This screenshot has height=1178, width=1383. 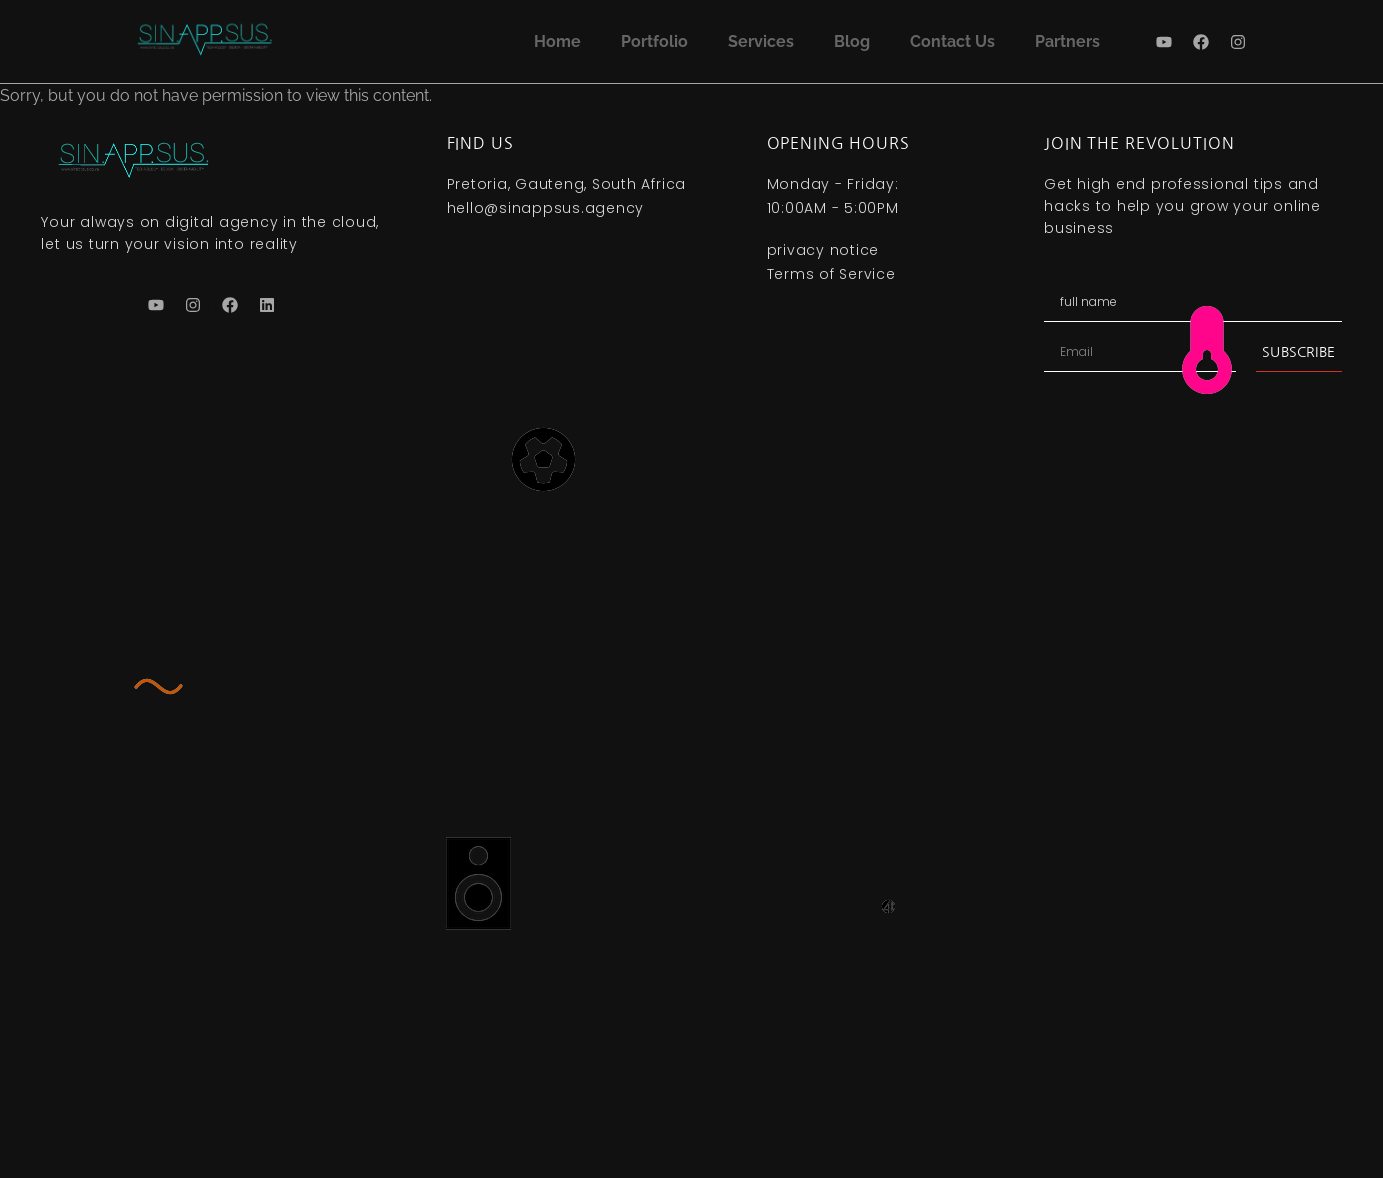 What do you see at coordinates (478, 883) in the screenshot?
I see `adjust speaker or audio output settings` at bounding box center [478, 883].